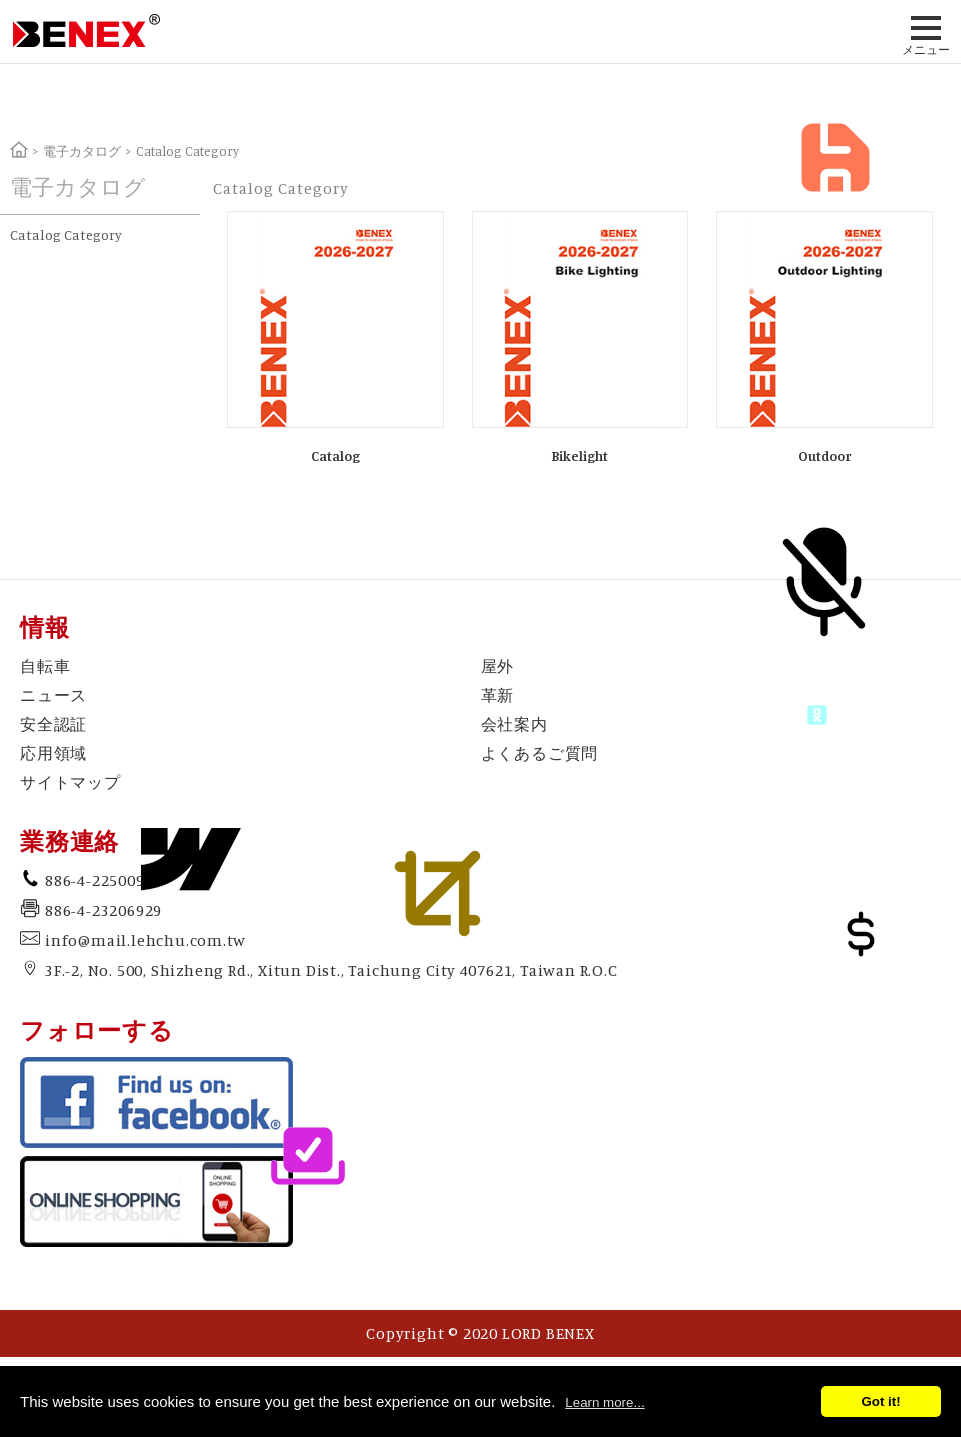 Image resolution: width=961 pixels, height=1437 pixels. Describe the element at coordinates (308, 1156) in the screenshot. I see `cast your vote or submit a ballot` at that location.